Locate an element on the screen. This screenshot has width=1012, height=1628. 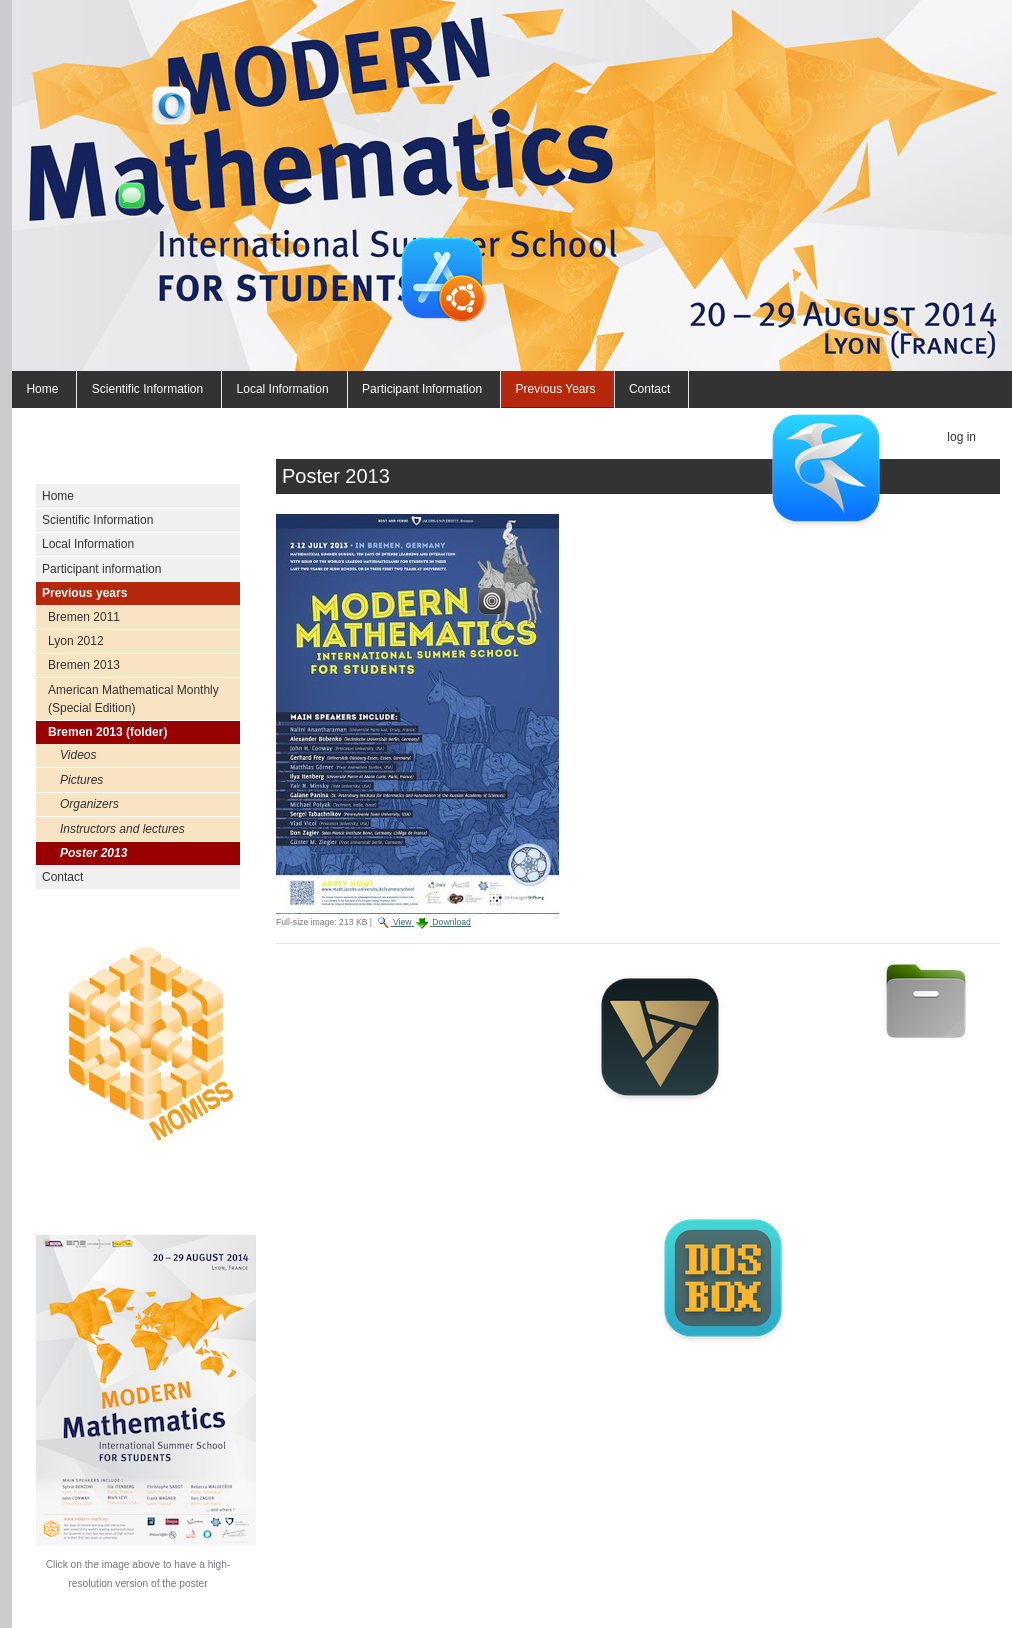
open kate text editor is located at coordinates (826, 468).